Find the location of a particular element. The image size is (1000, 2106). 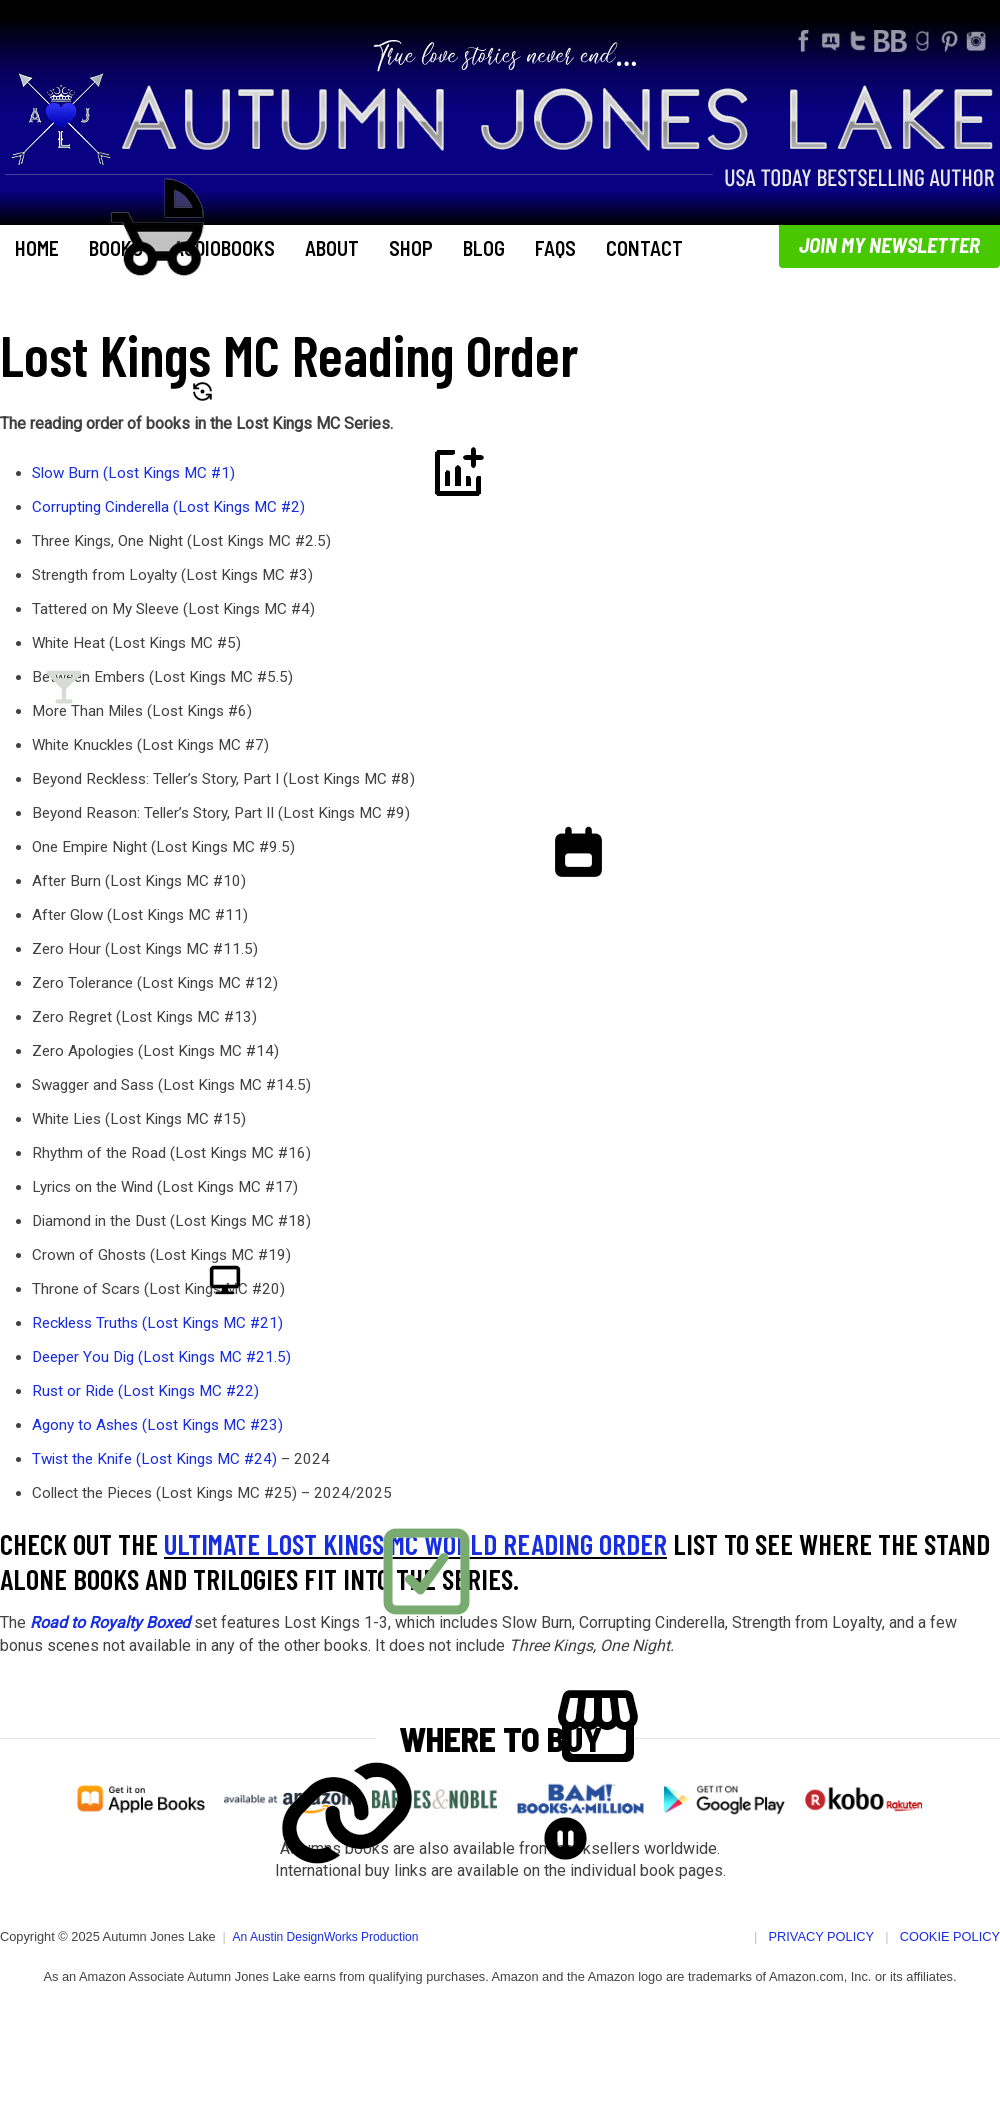

refresh or sync data is located at coordinates (202, 391).